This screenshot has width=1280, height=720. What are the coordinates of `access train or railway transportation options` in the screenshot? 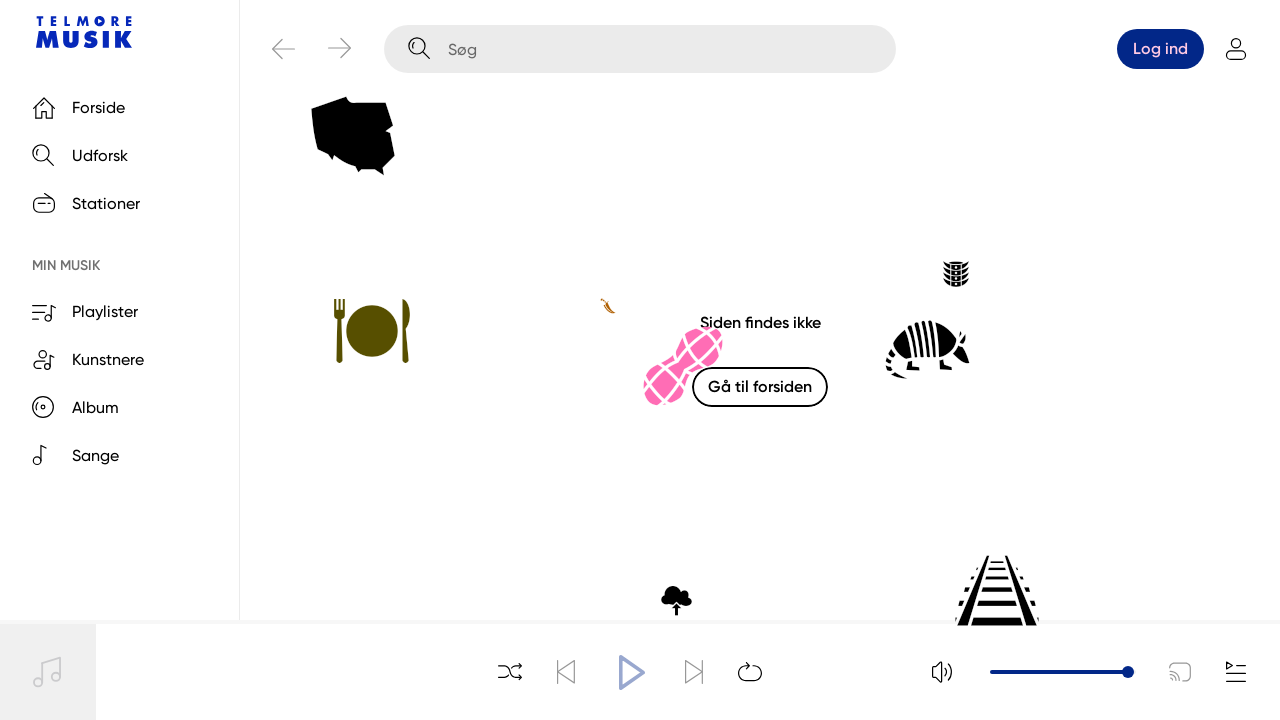 It's located at (997, 585).